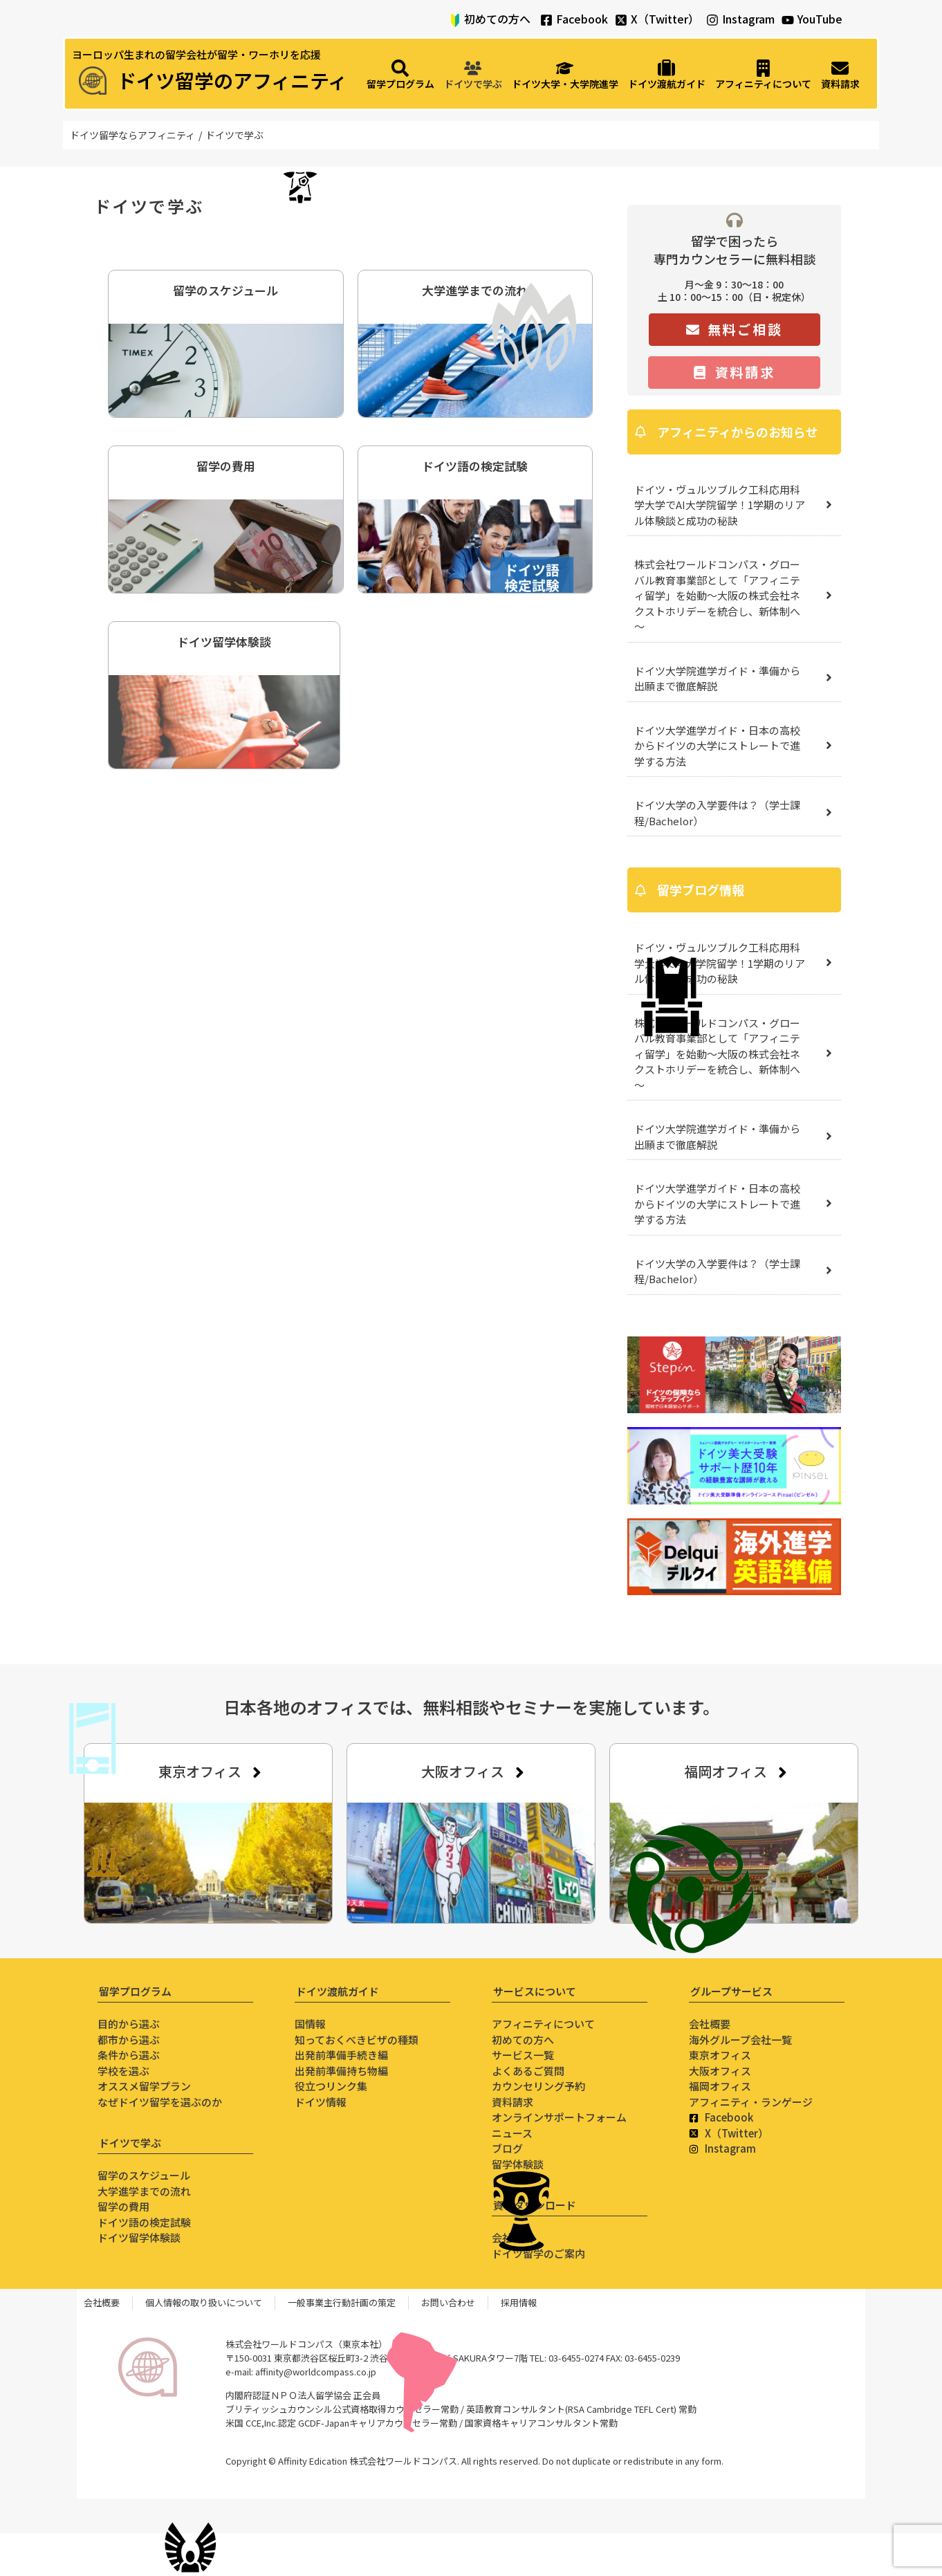  Describe the element at coordinates (534, 326) in the screenshot. I see `access pet-related features or settings` at that location.